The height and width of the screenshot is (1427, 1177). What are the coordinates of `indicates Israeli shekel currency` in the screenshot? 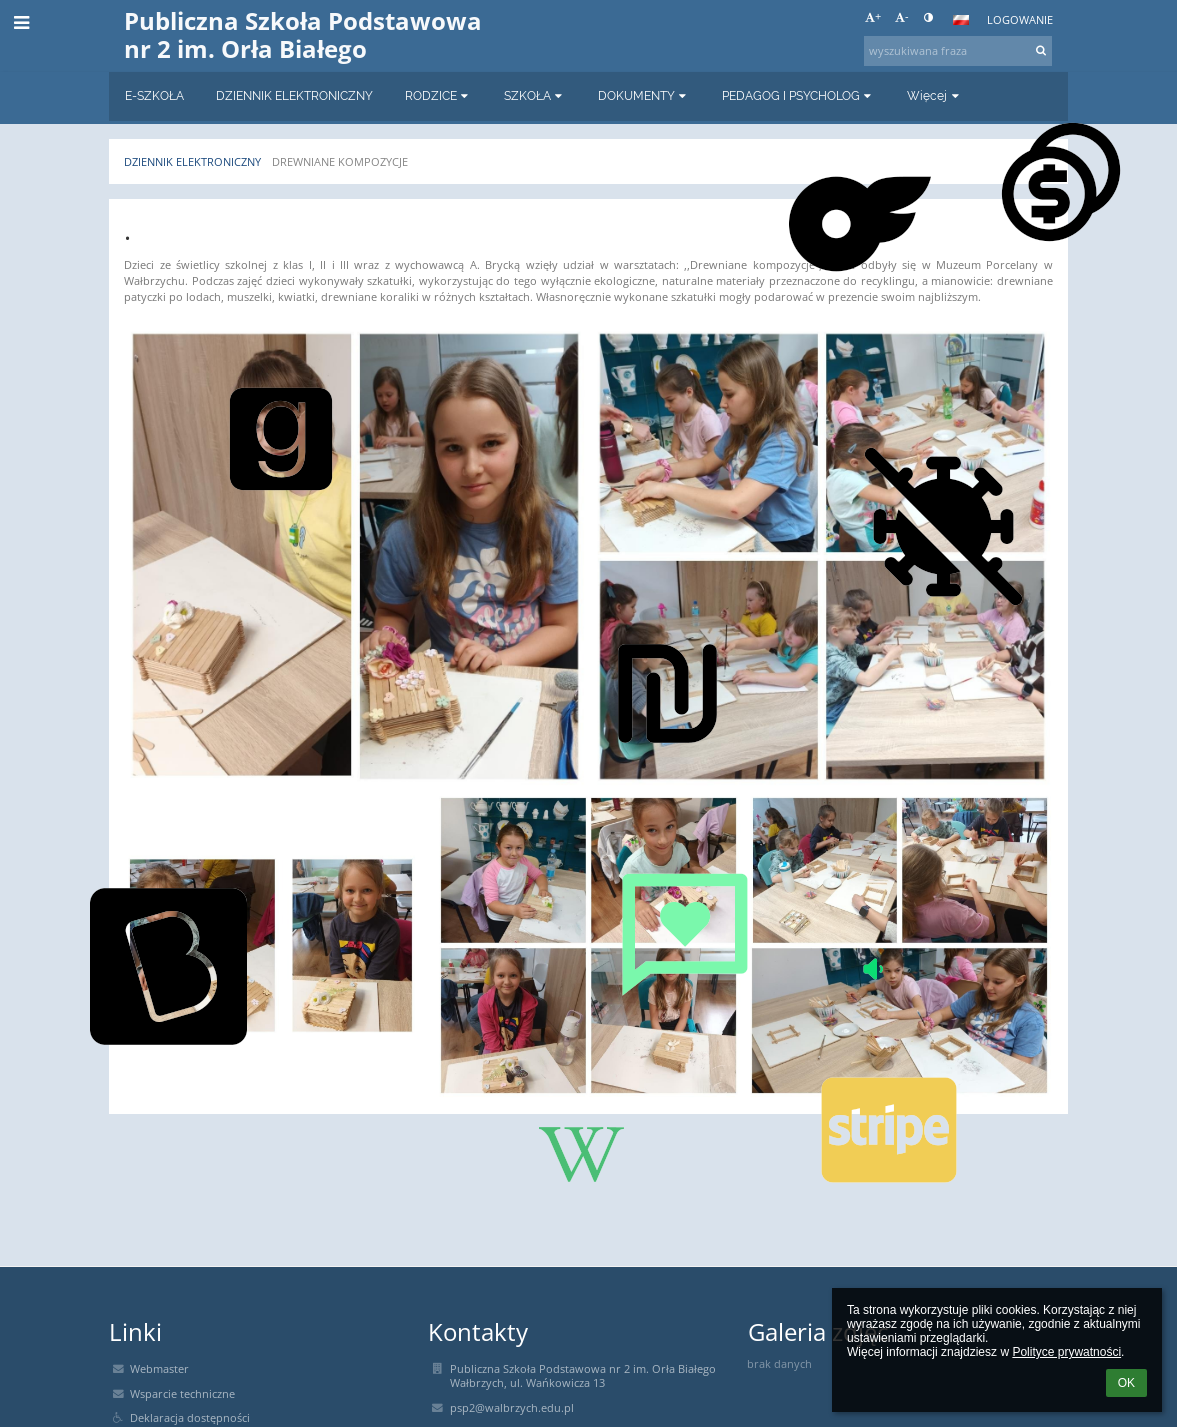 It's located at (667, 693).